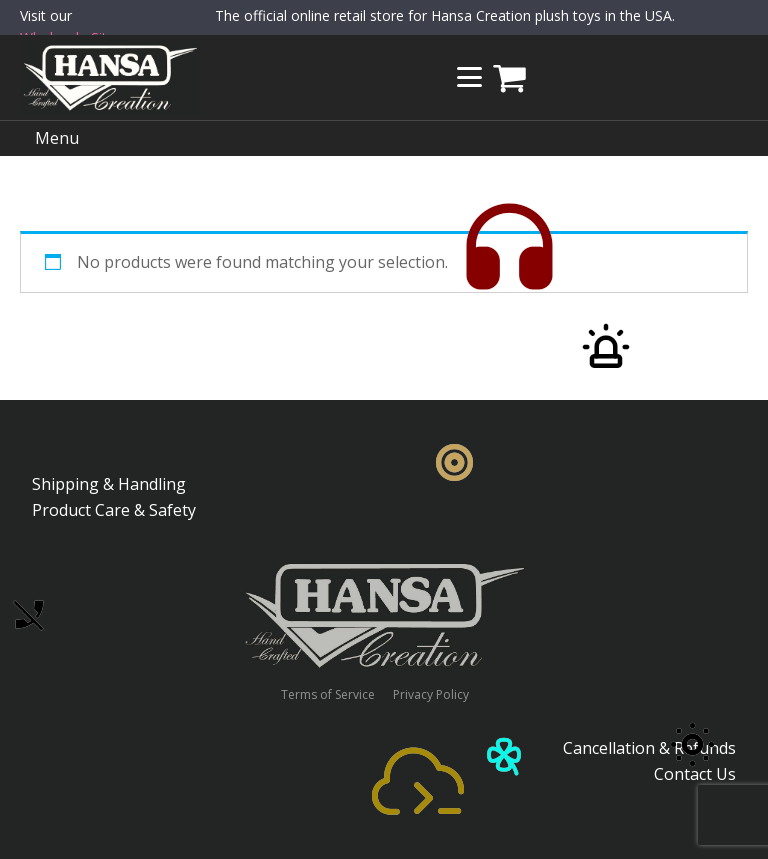  Describe the element at coordinates (606, 347) in the screenshot. I see `indicates urgent or high-priority notification` at that location.